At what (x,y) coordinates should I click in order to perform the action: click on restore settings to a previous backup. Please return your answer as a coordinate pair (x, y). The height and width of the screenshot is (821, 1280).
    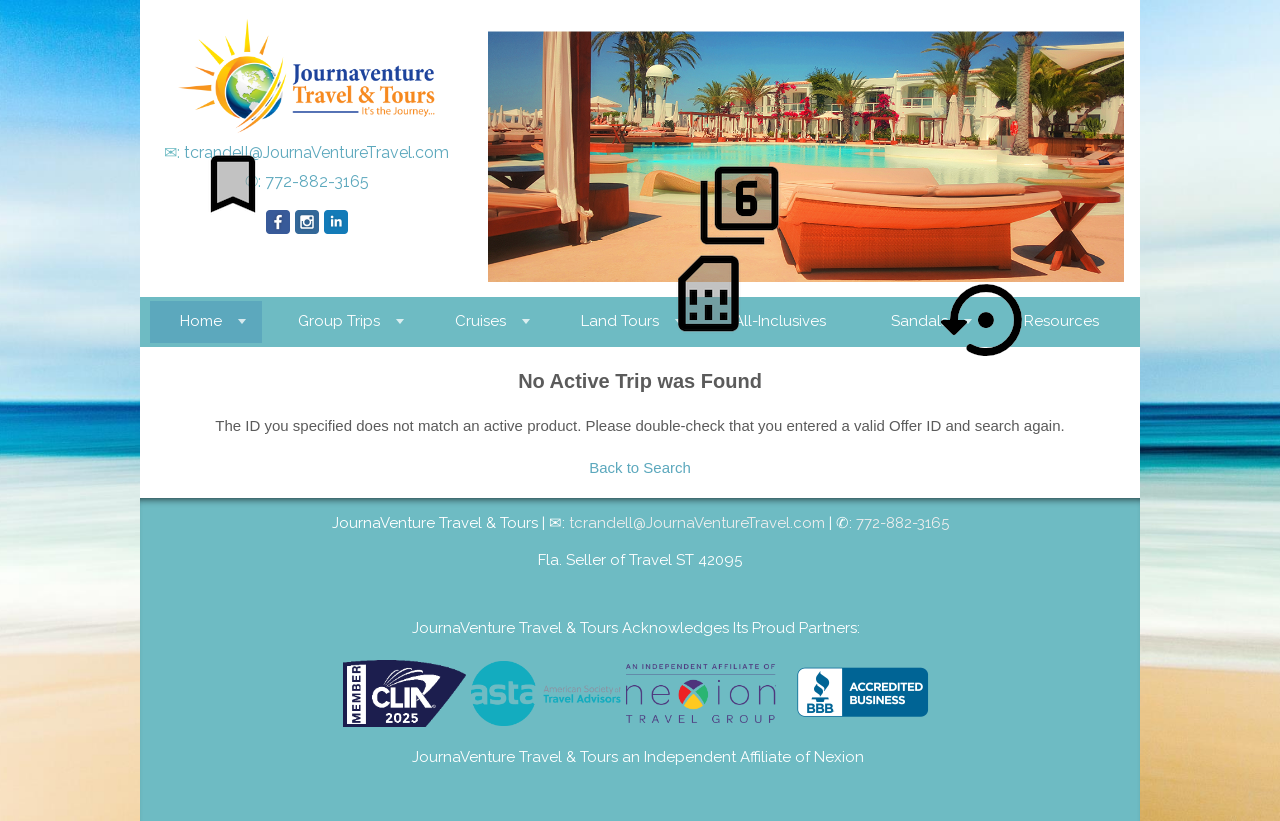
    Looking at the image, I should click on (986, 320).